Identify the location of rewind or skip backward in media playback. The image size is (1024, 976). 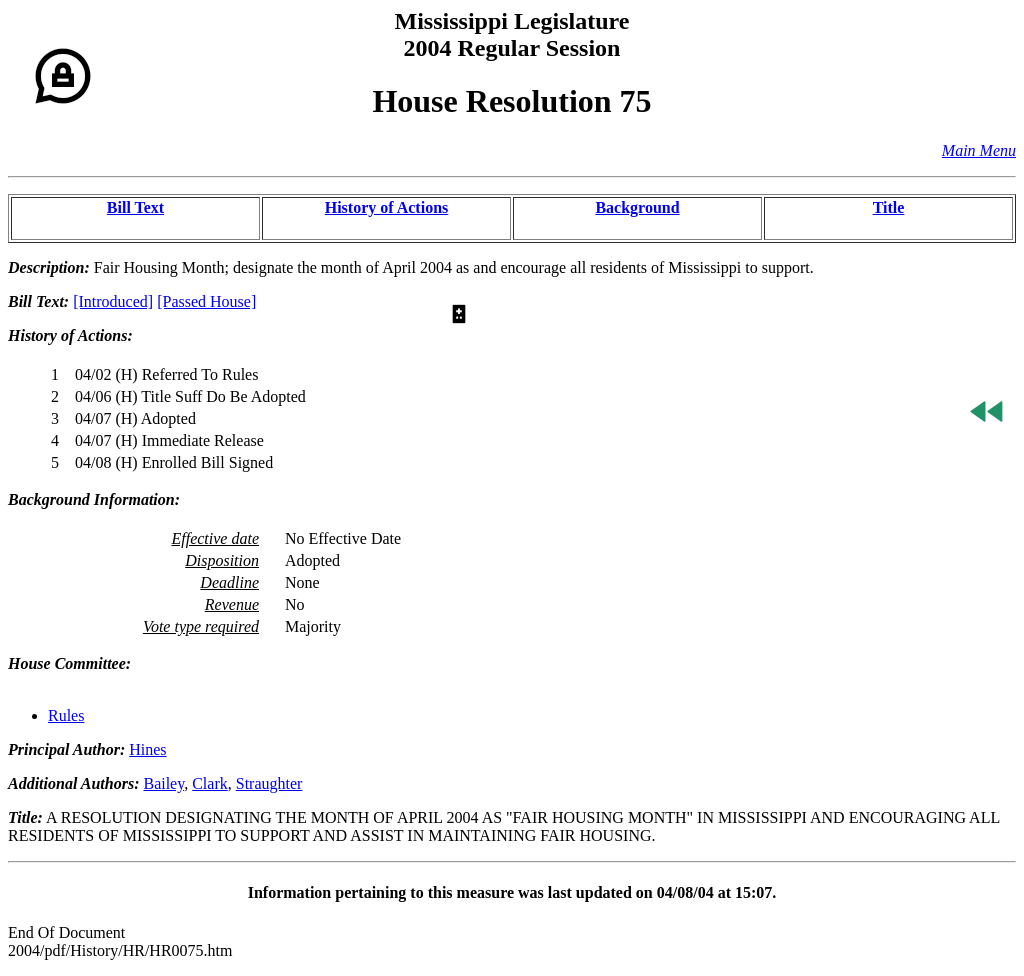
(987, 411).